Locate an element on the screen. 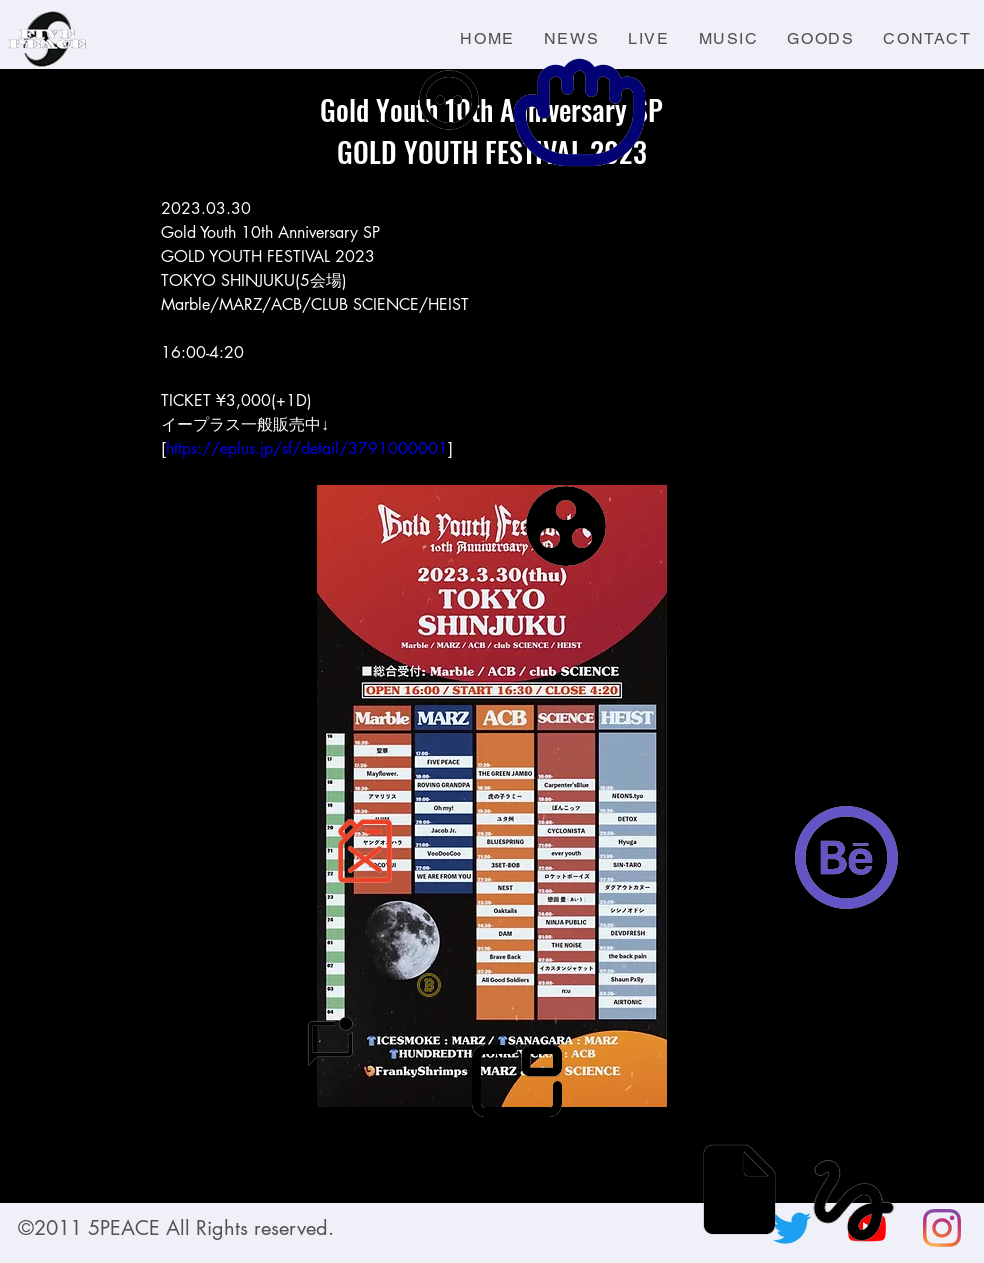 The height and width of the screenshot is (1263, 984). indicates unread messages in chat is located at coordinates (330, 1043).